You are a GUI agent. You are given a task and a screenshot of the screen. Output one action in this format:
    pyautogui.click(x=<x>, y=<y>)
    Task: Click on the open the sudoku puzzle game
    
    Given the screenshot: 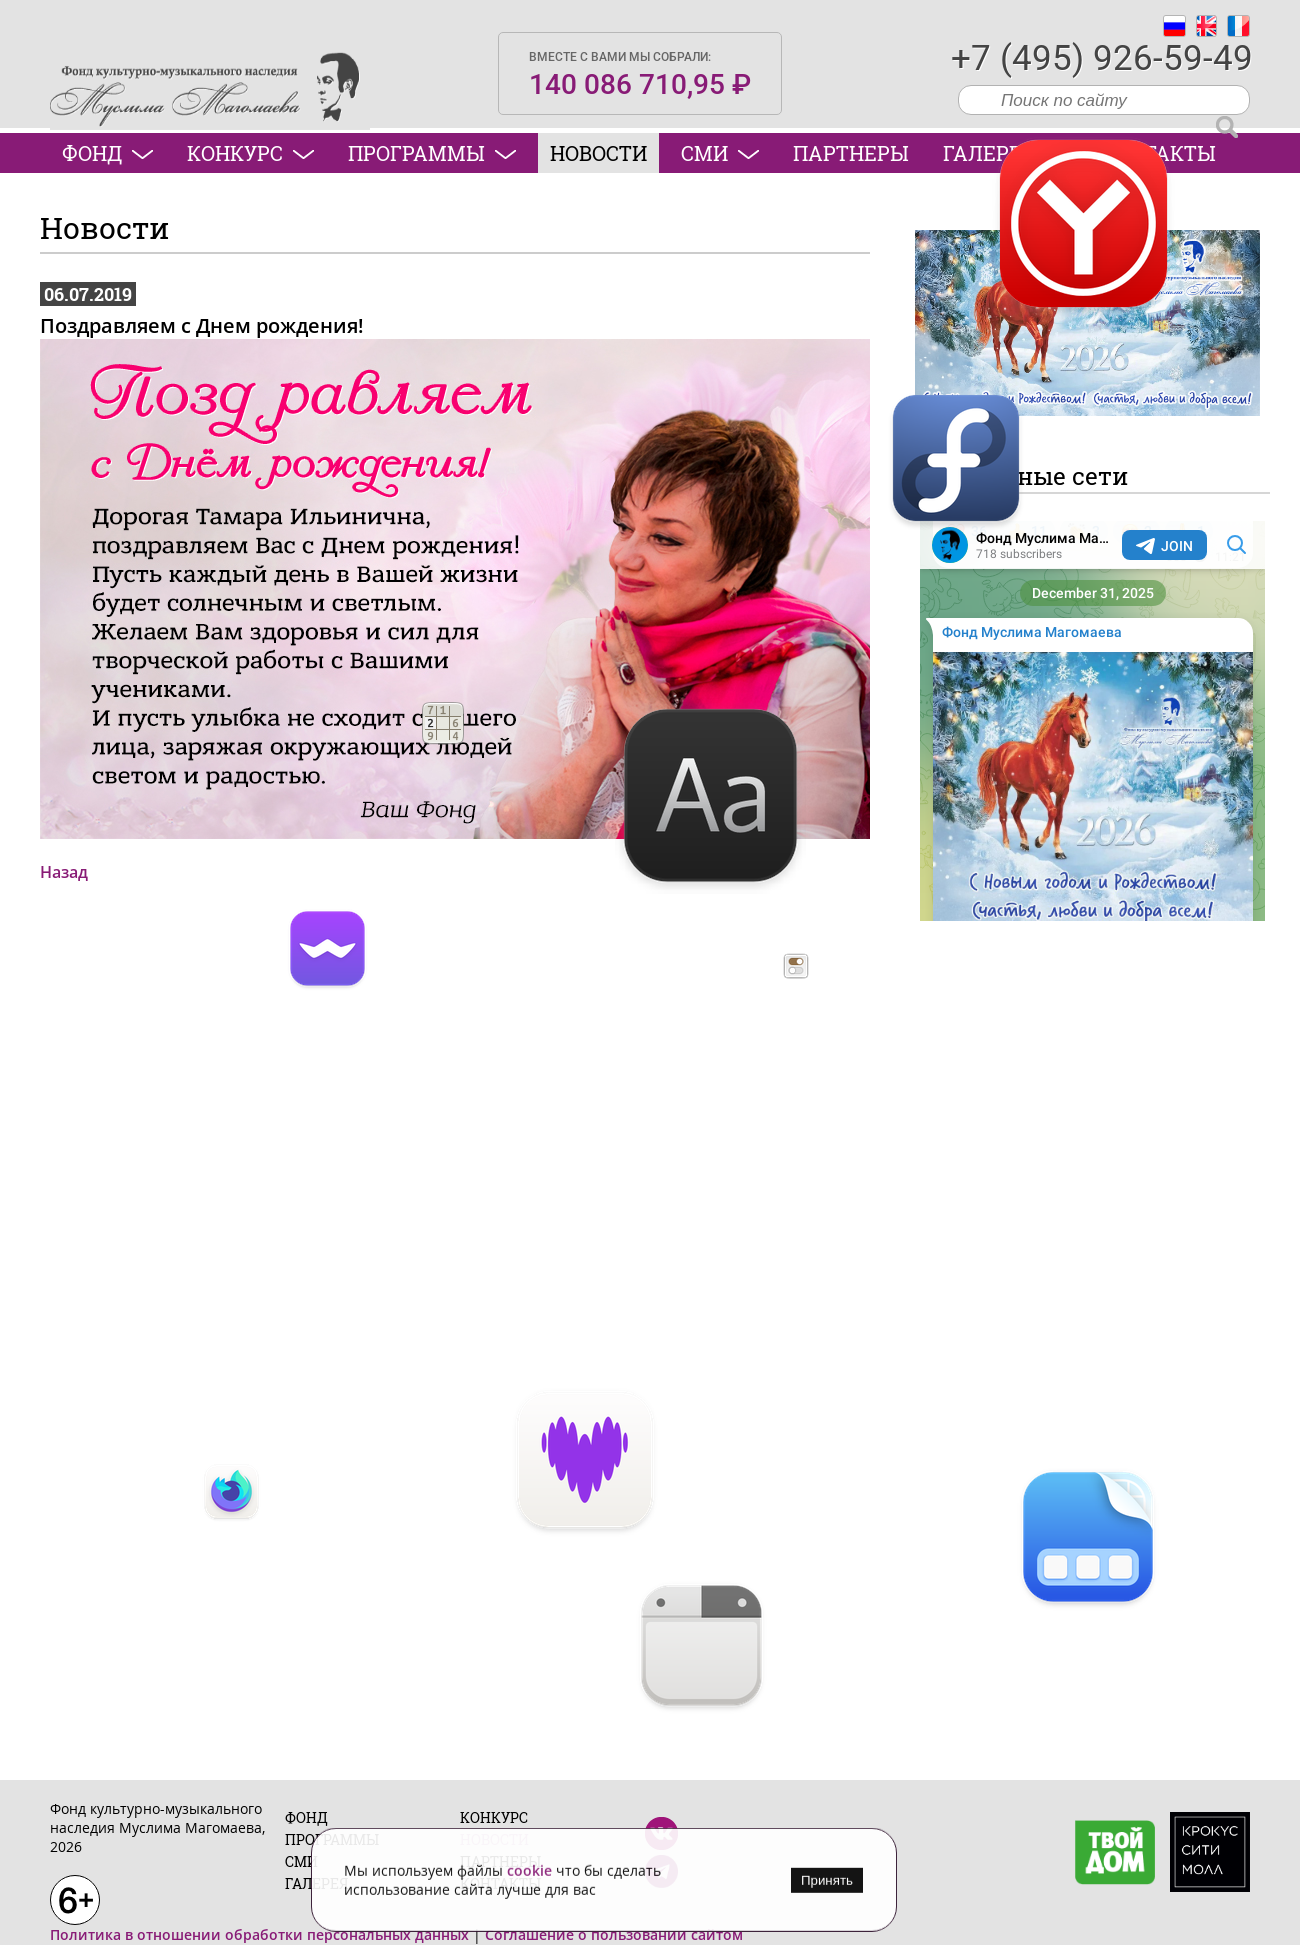 What is the action you would take?
    pyautogui.click(x=443, y=723)
    